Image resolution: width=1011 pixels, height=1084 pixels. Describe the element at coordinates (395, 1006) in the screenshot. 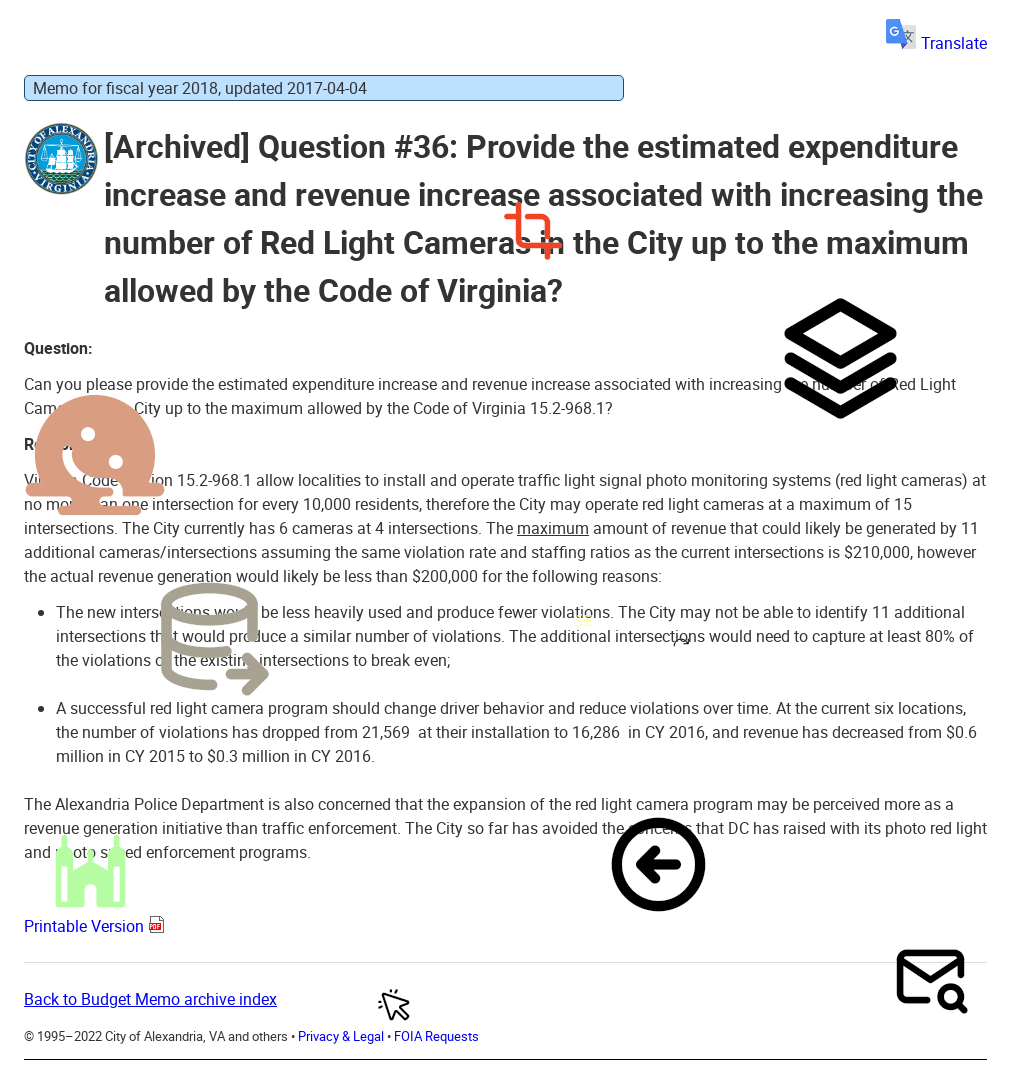

I see `click or tap to interact` at that location.